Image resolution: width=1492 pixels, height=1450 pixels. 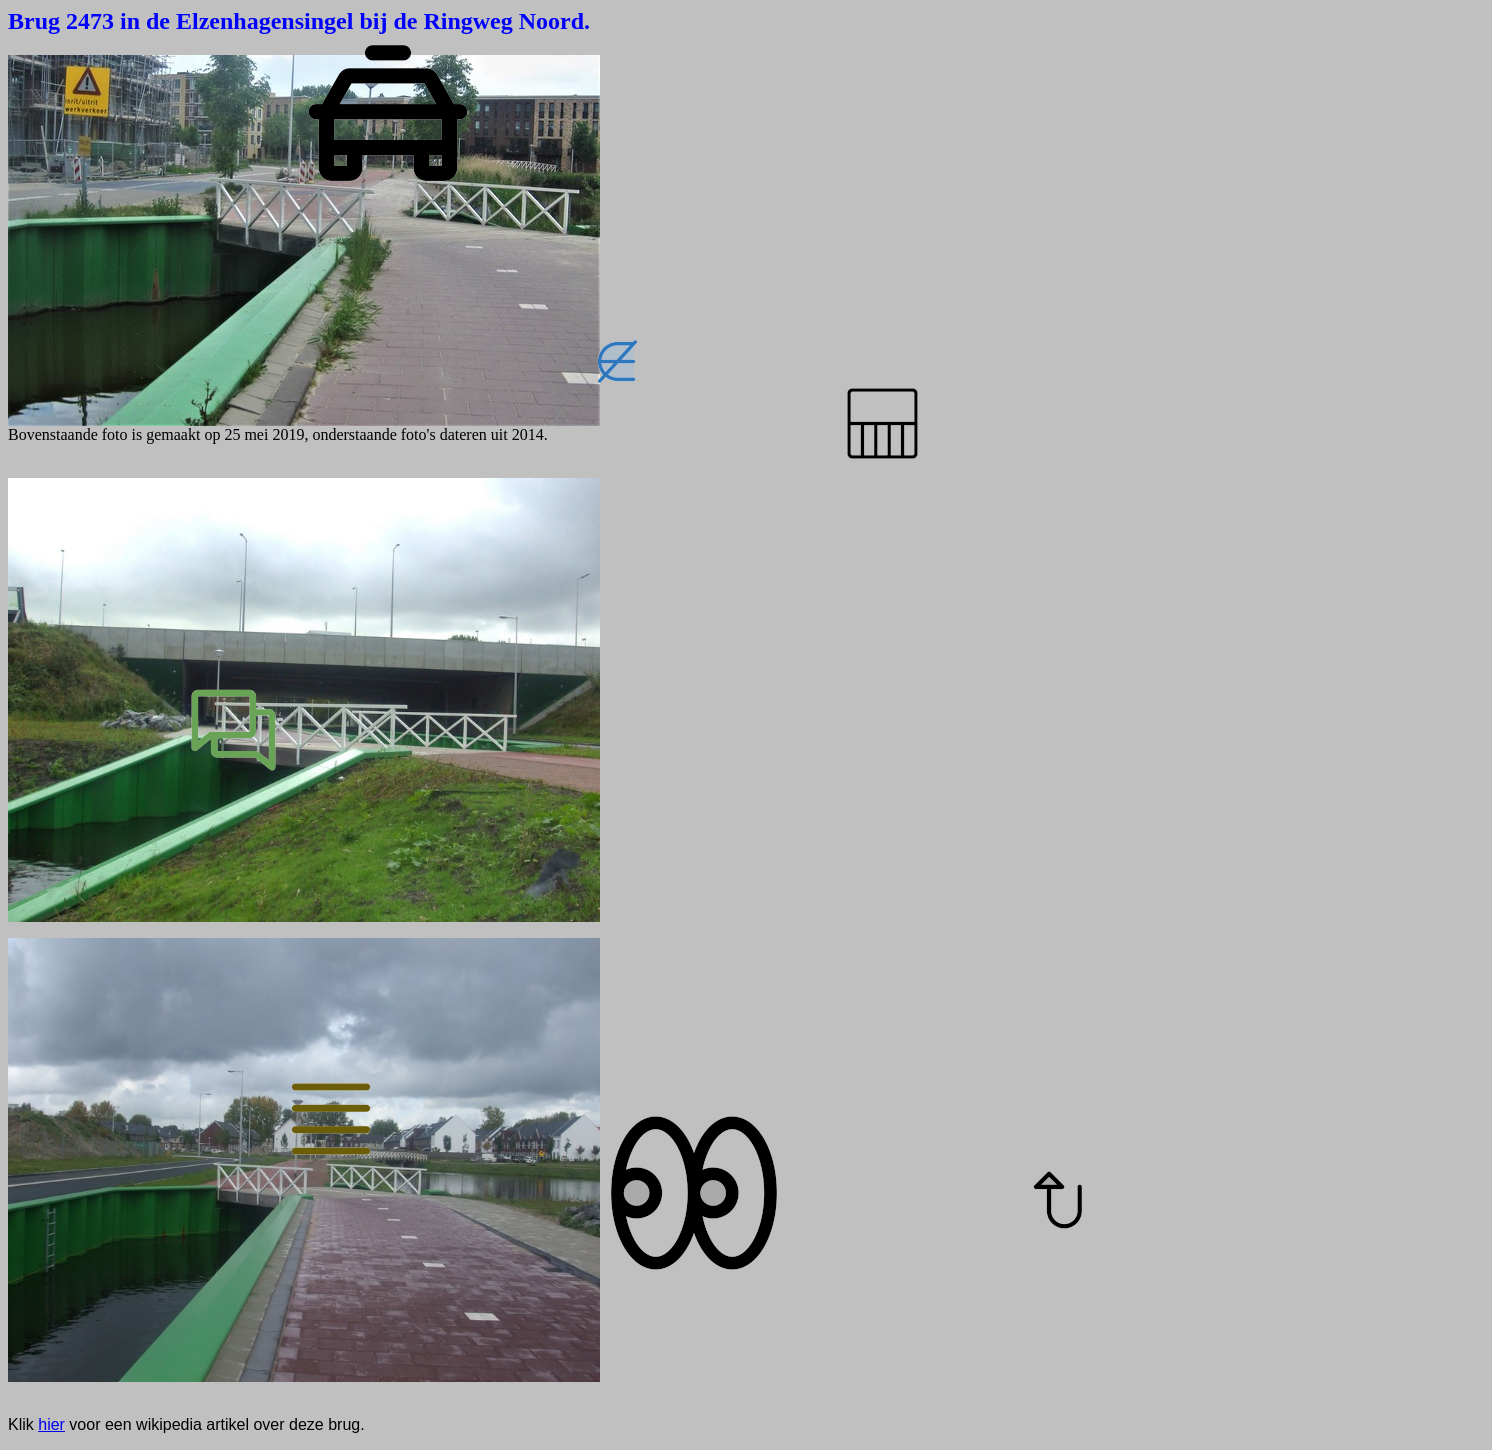 What do you see at coordinates (694, 1193) in the screenshot?
I see `view who has seen your content` at bounding box center [694, 1193].